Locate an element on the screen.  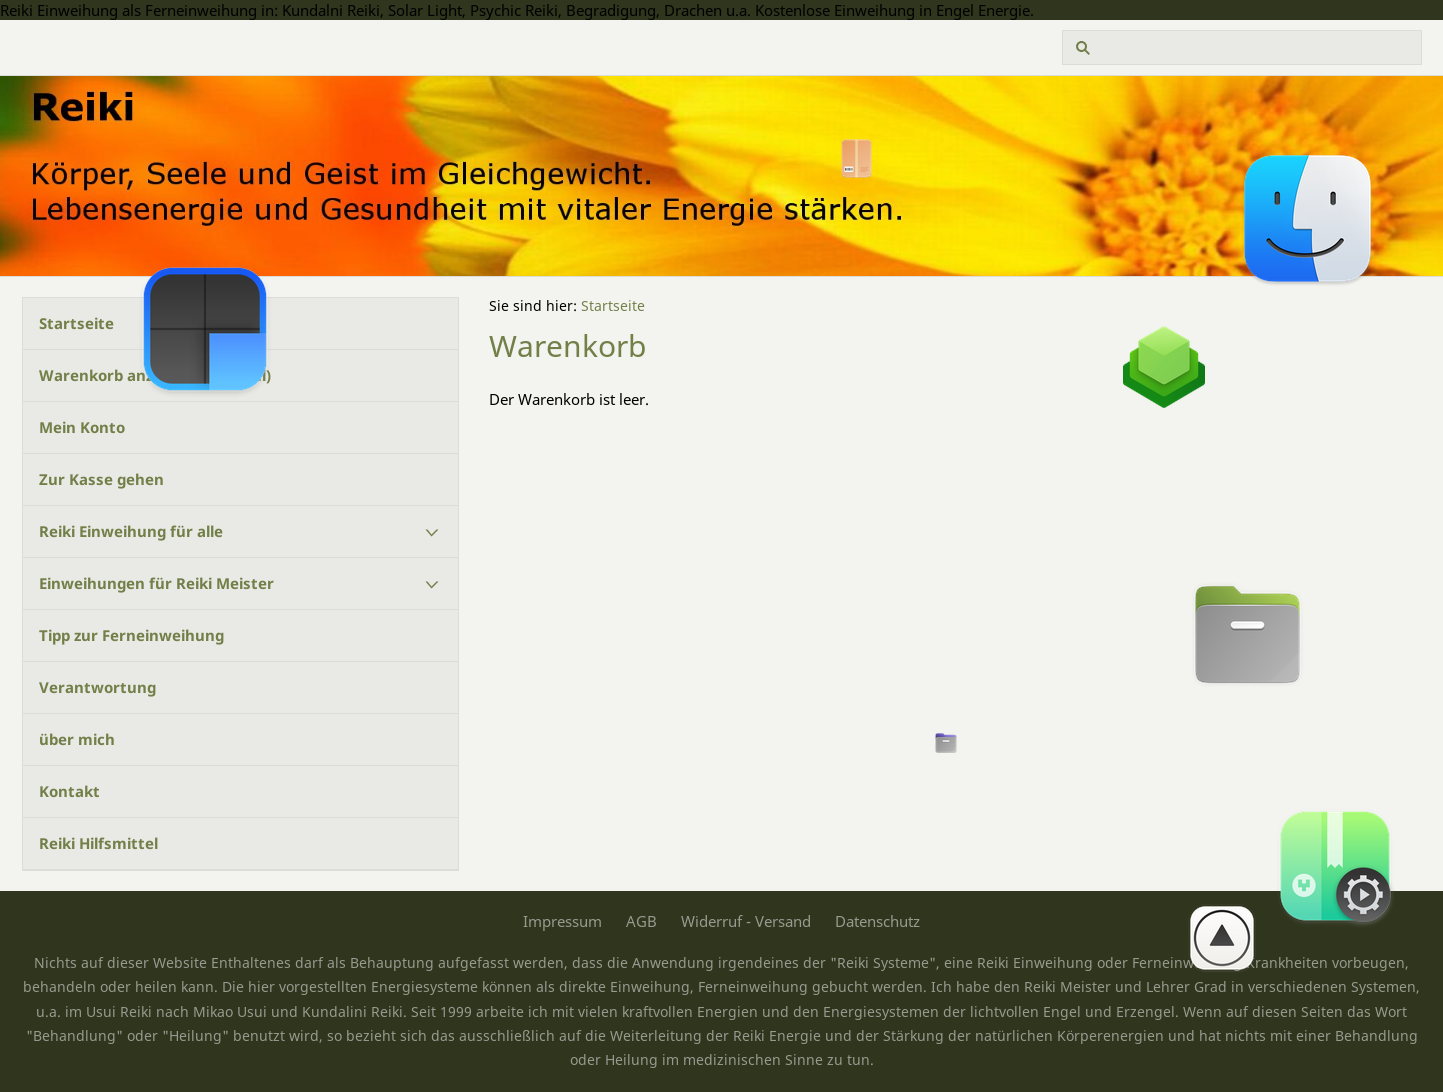
open YaST AutoYaST system configuration tool is located at coordinates (1335, 866).